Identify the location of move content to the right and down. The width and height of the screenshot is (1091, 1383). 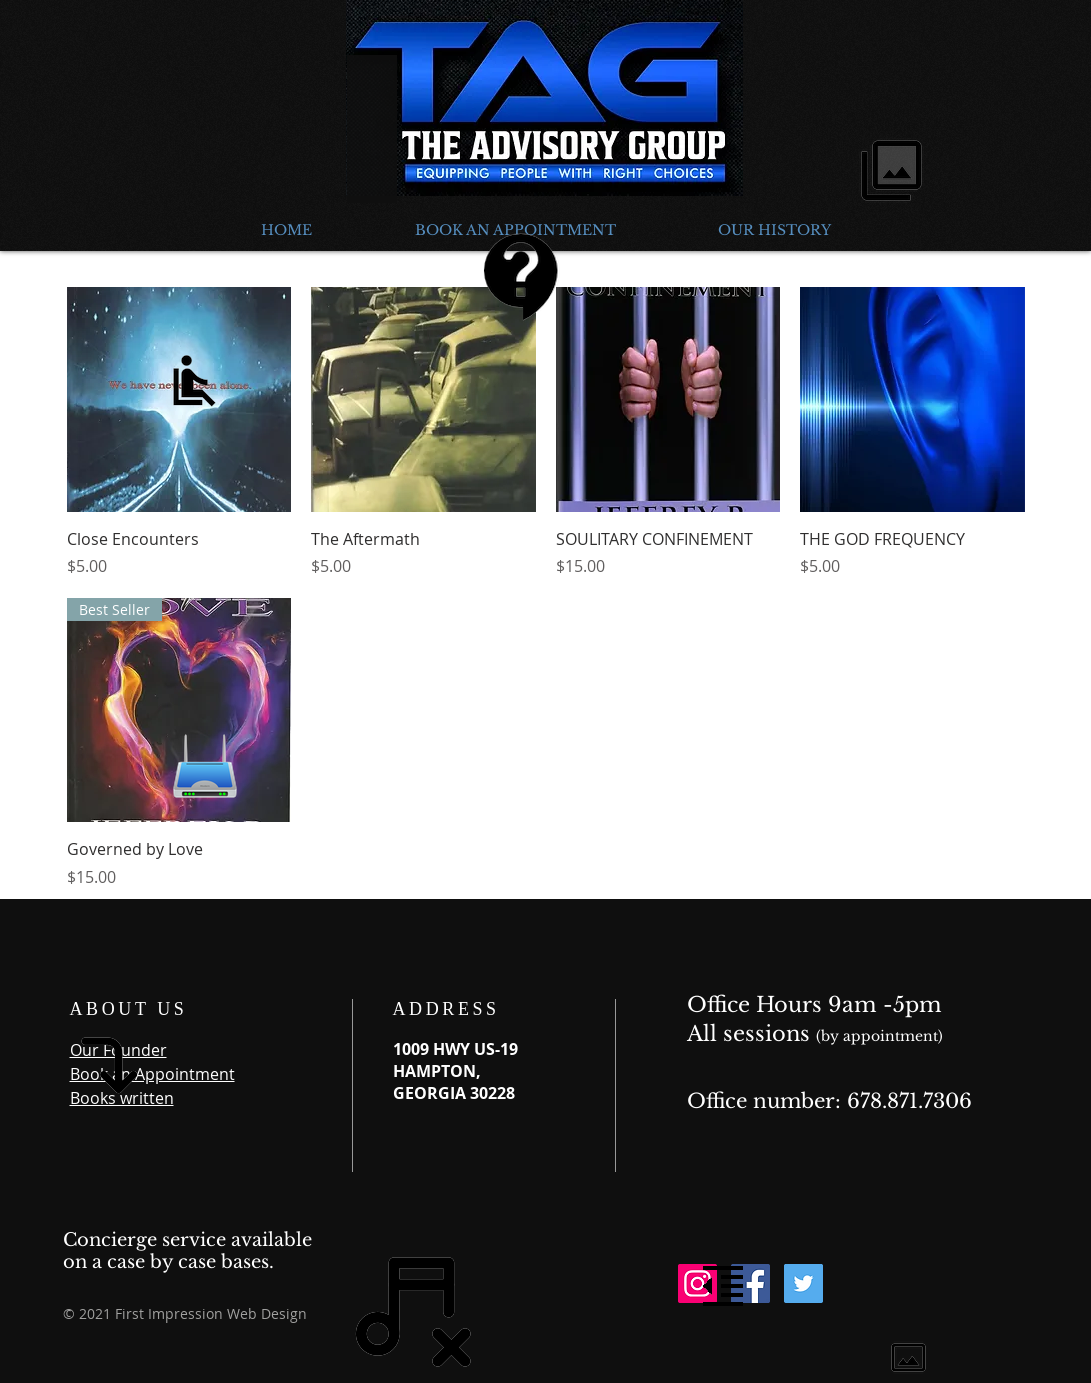
(107, 1063).